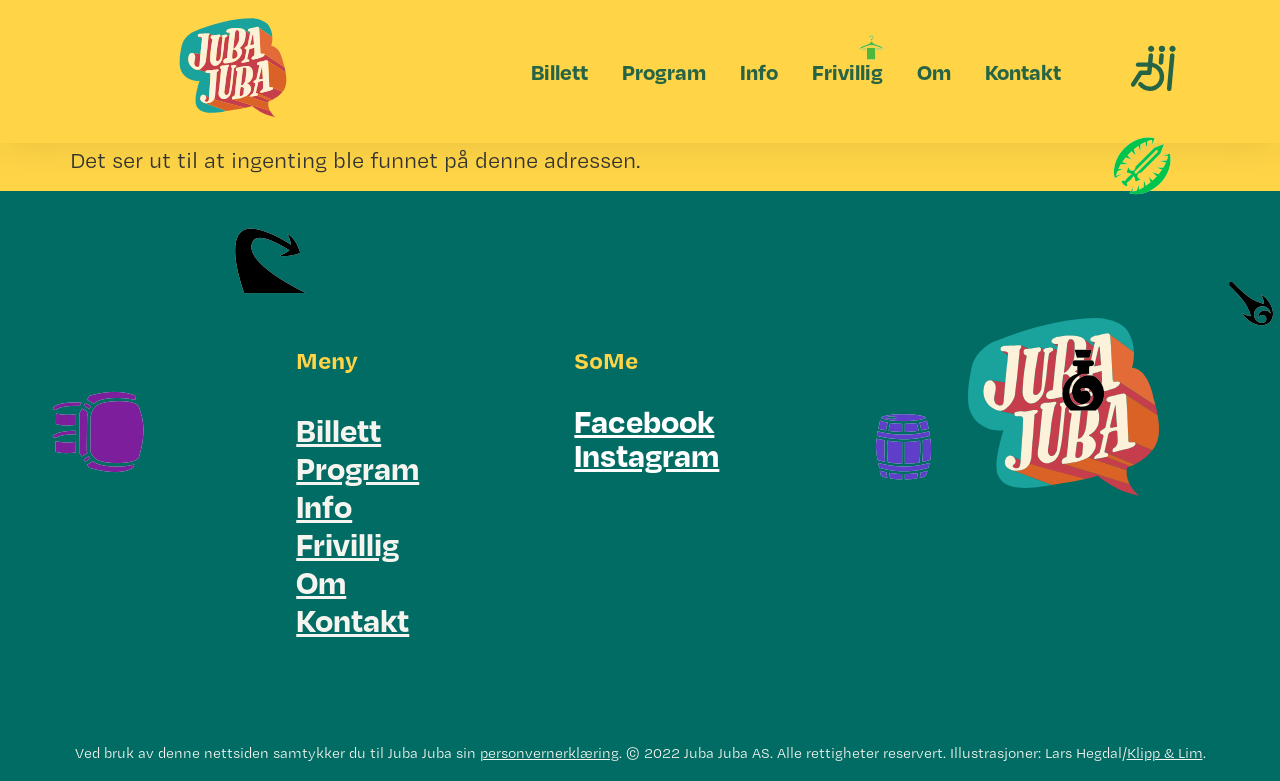 The height and width of the screenshot is (781, 1280). Describe the element at coordinates (871, 47) in the screenshot. I see `browse clothing or wardrobe items` at that location.